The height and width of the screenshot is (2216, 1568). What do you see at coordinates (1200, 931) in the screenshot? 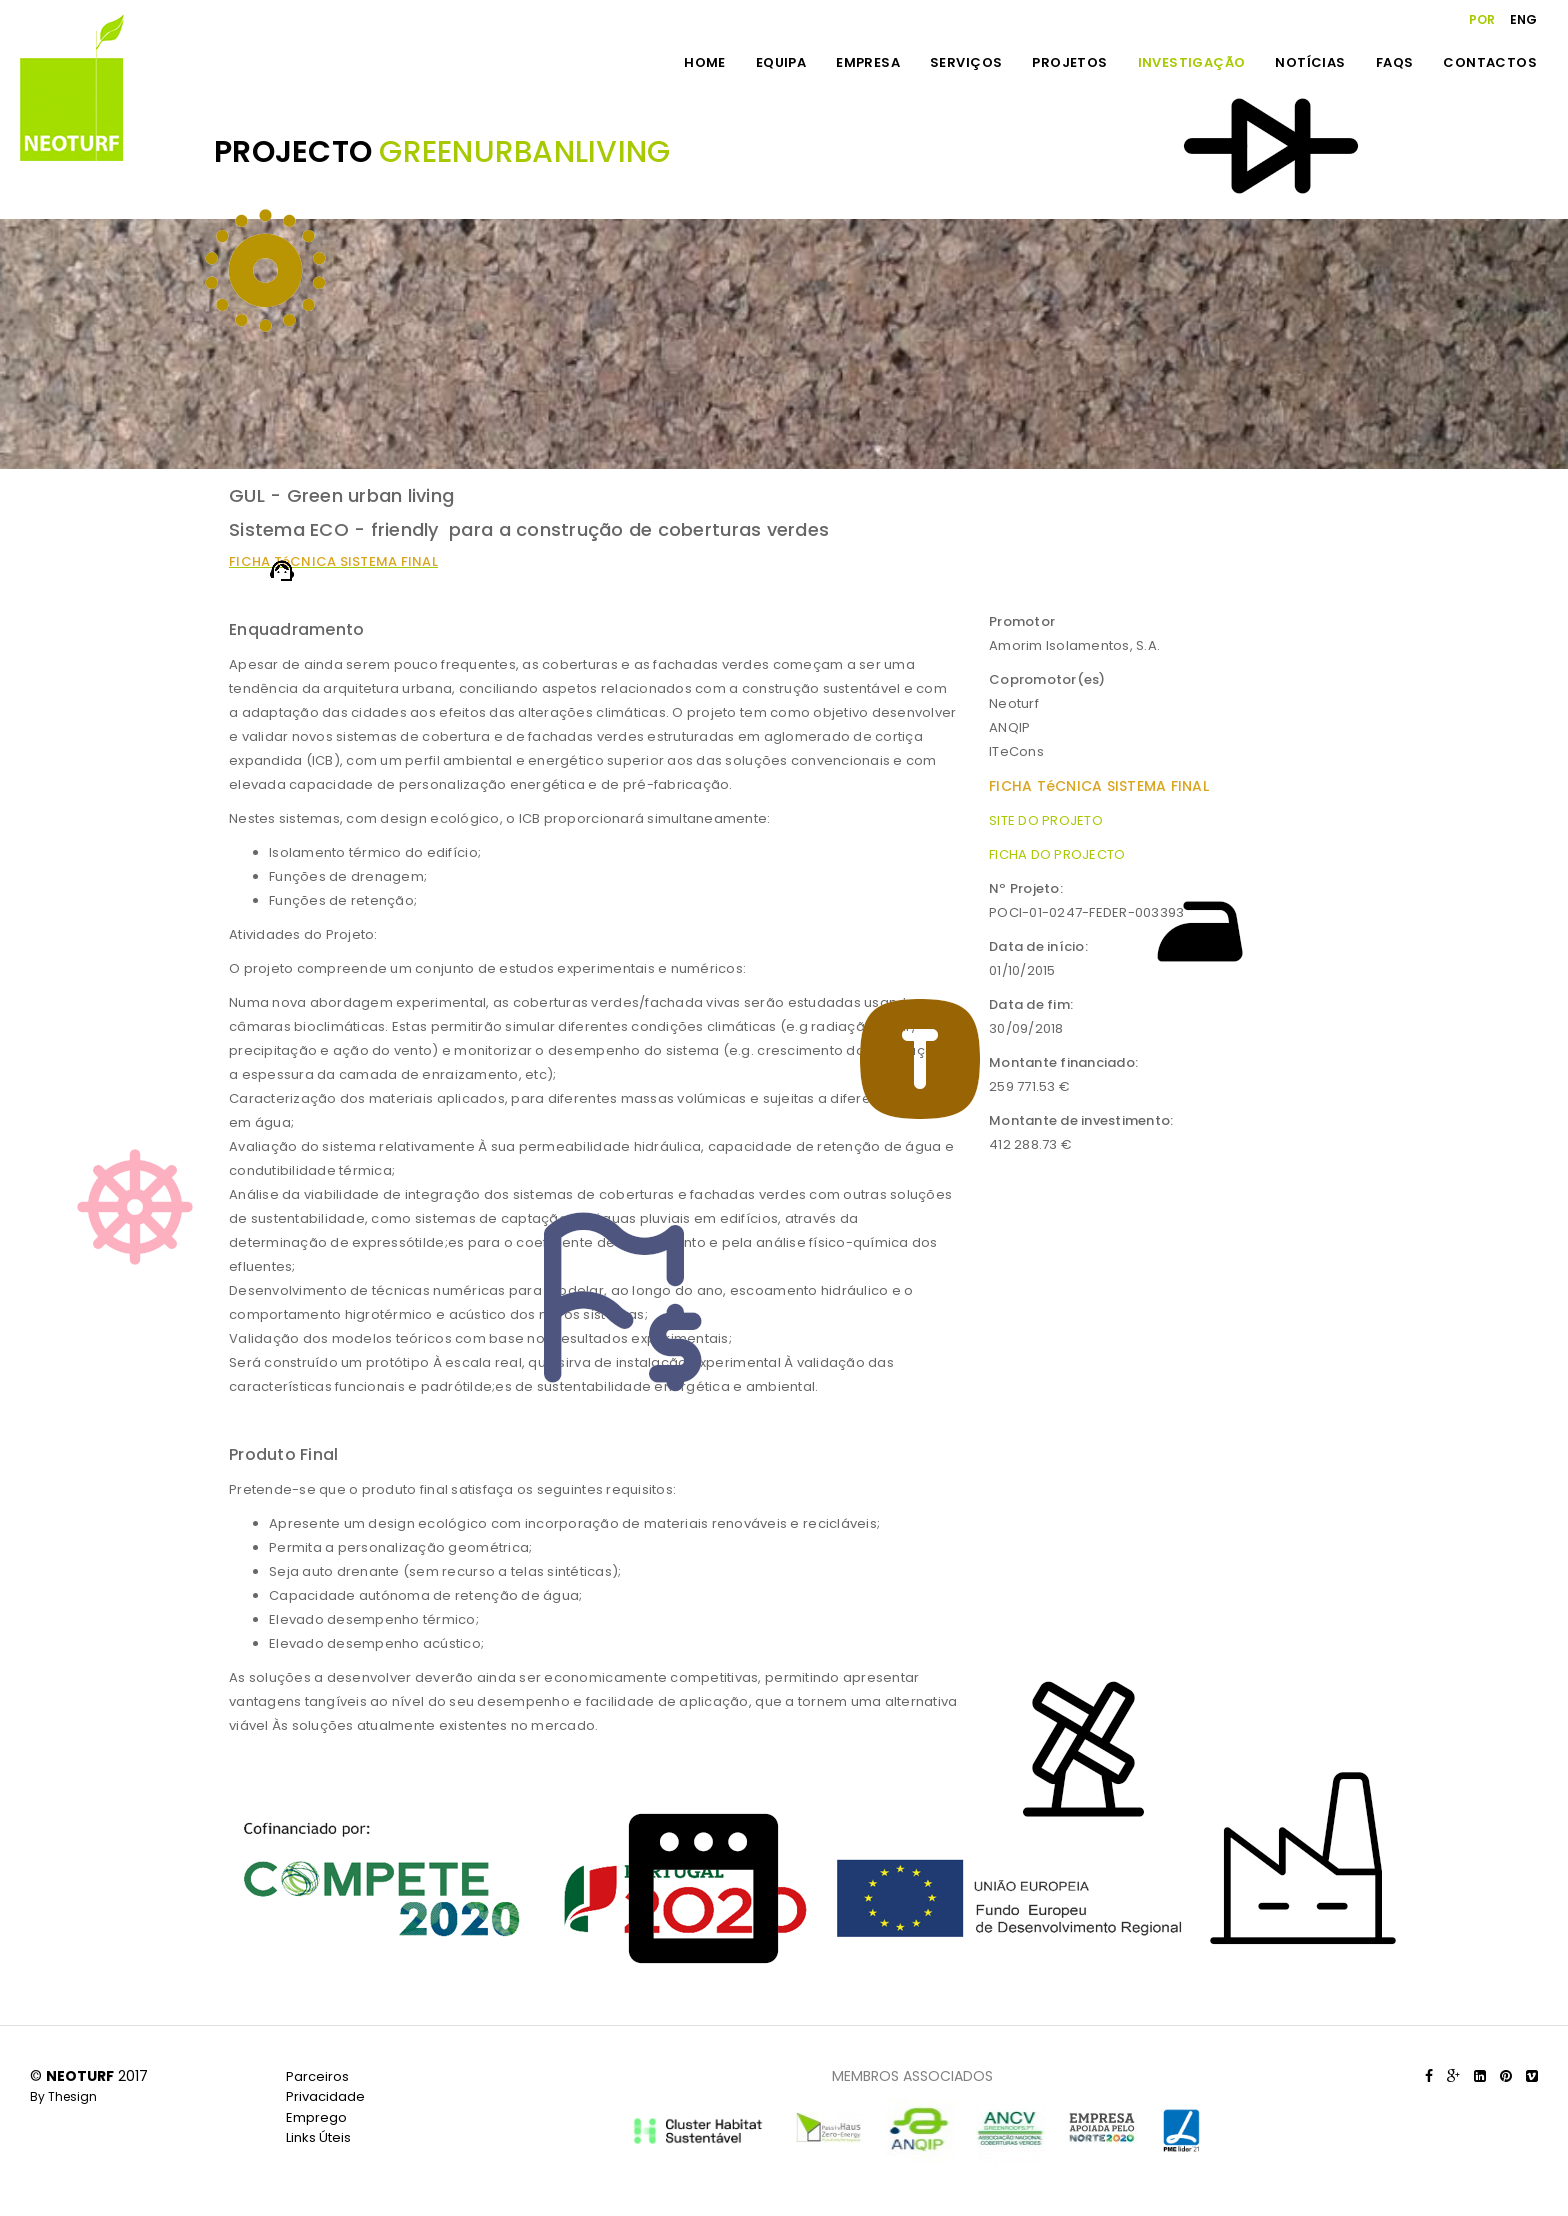
I see `ironing or garment care instructions` at bounding box center [1200, 931].